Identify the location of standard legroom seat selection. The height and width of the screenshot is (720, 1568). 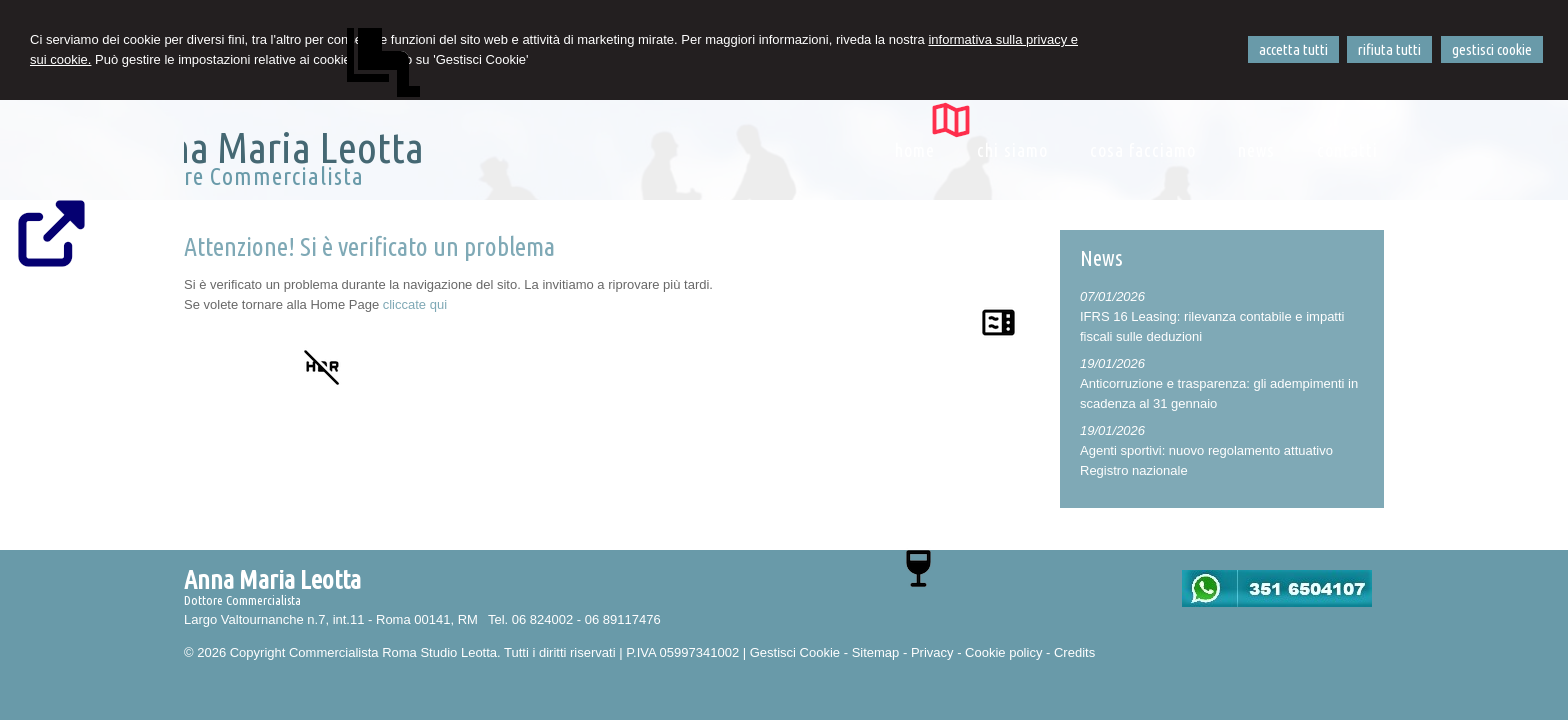
(381, 62).